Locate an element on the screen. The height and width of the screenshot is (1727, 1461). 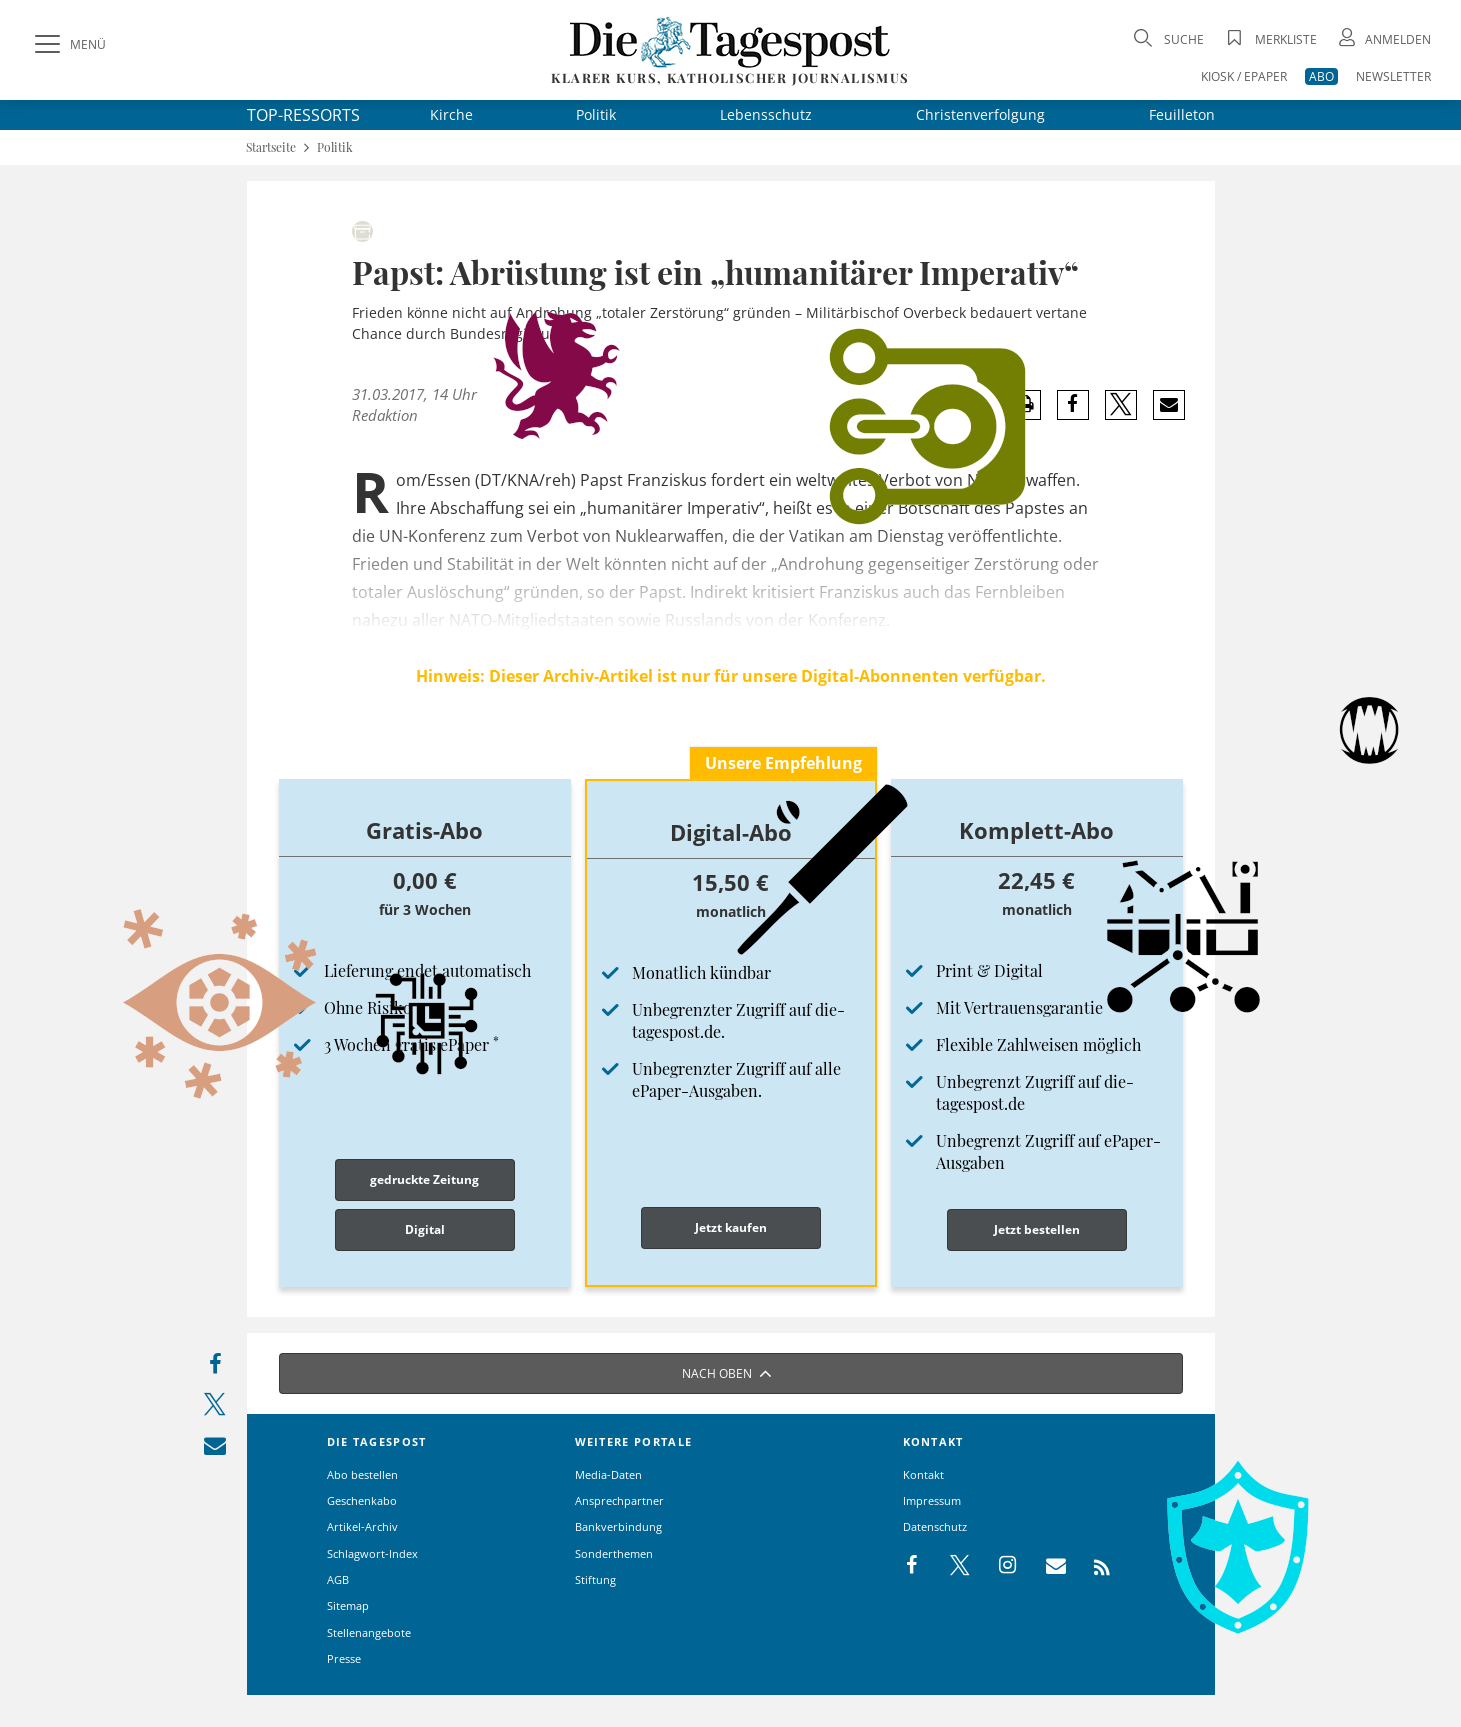
view frost or ice-related content is located at coordinates (219, 1002).